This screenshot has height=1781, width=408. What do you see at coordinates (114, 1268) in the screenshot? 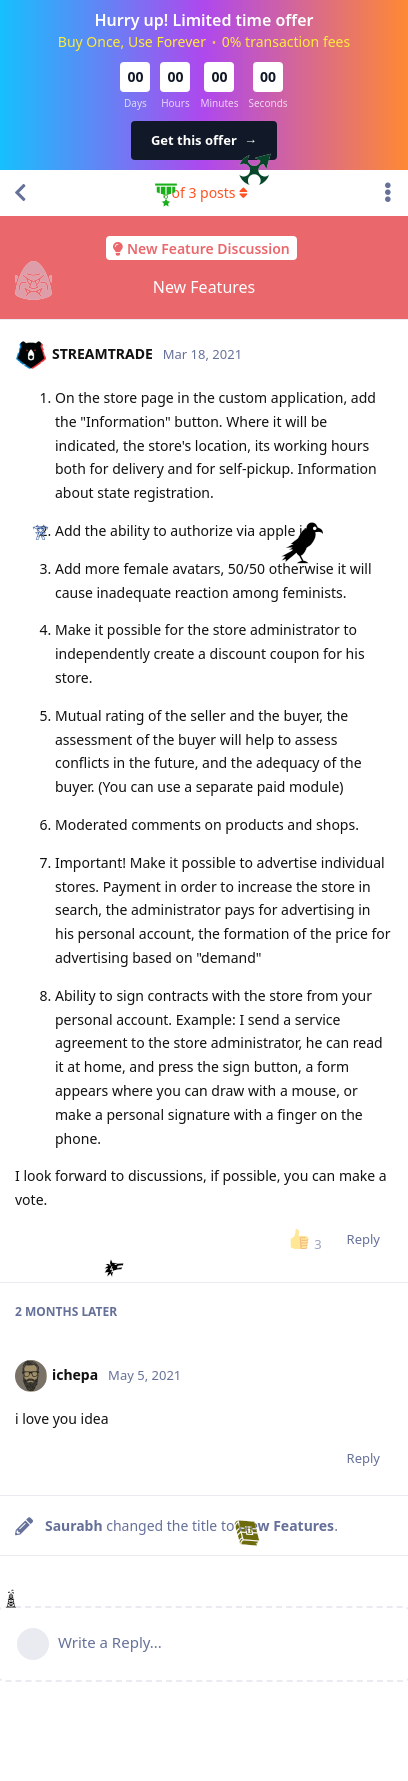
I see `select wolf character or team` at bounding box center [114, 1268].